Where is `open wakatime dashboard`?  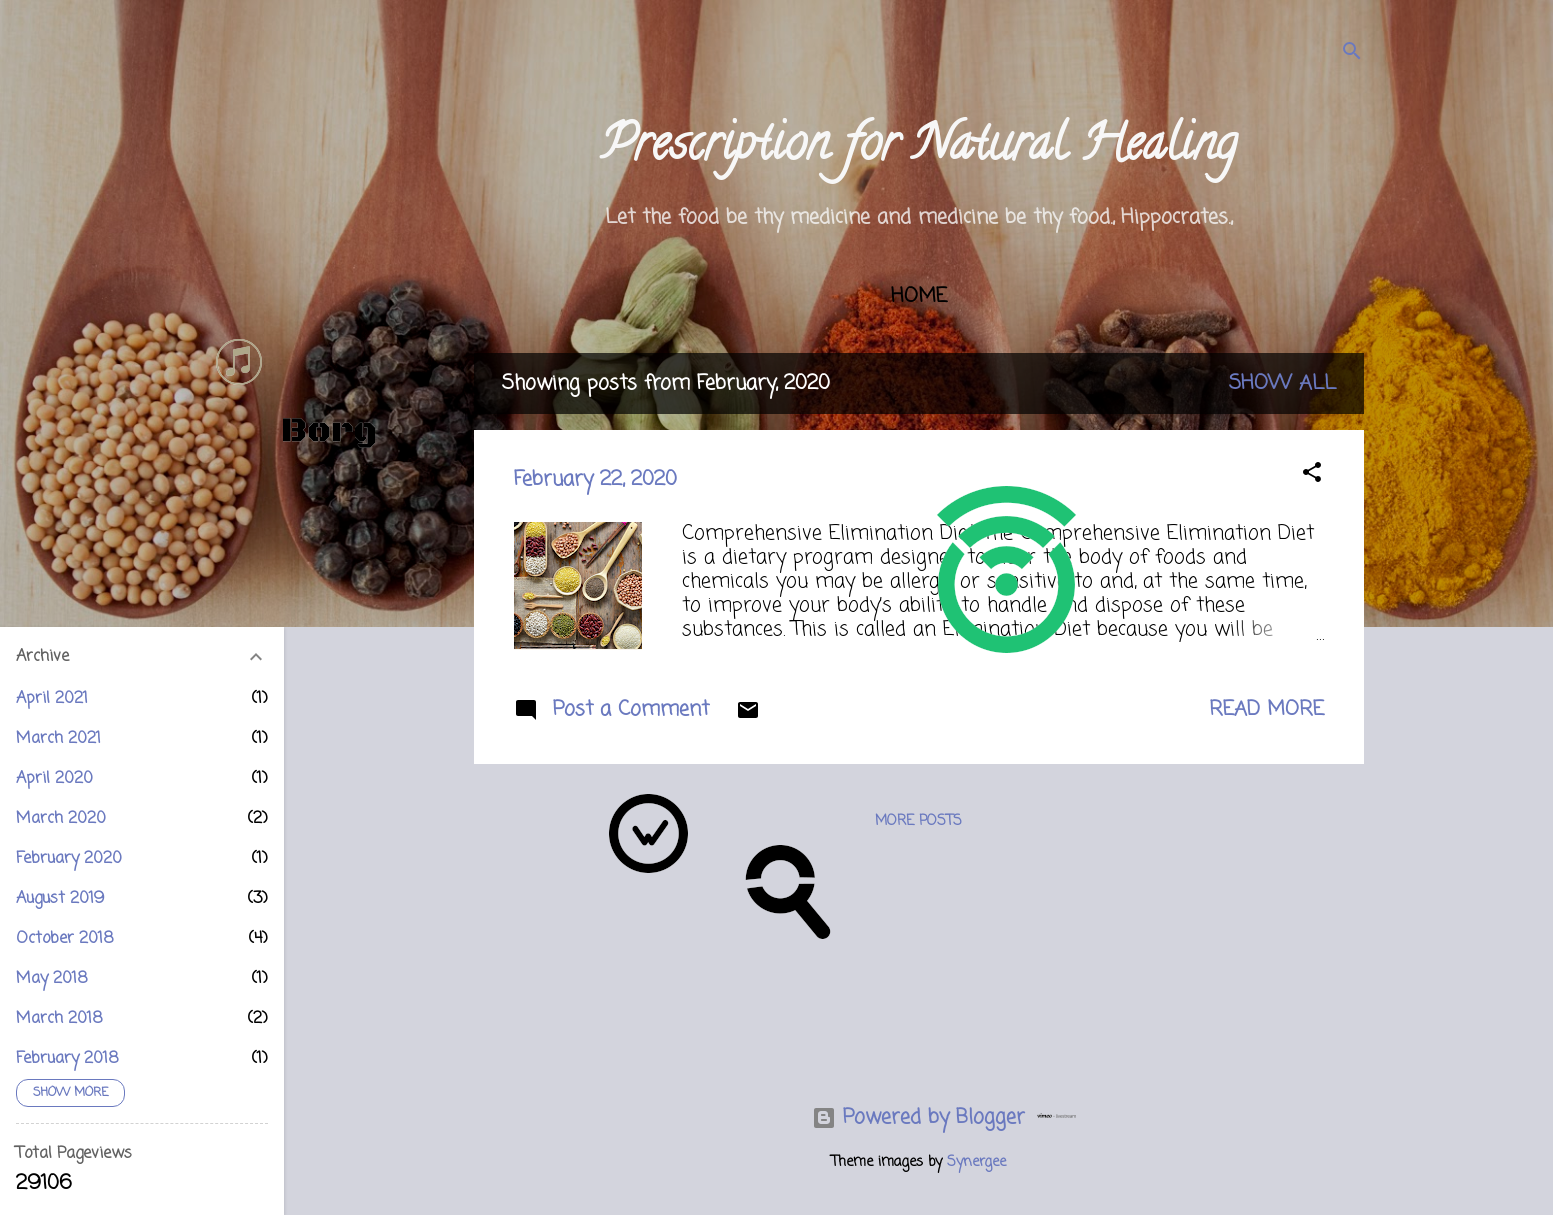 open wakatime dashboard is located at coordinates (648, 833).